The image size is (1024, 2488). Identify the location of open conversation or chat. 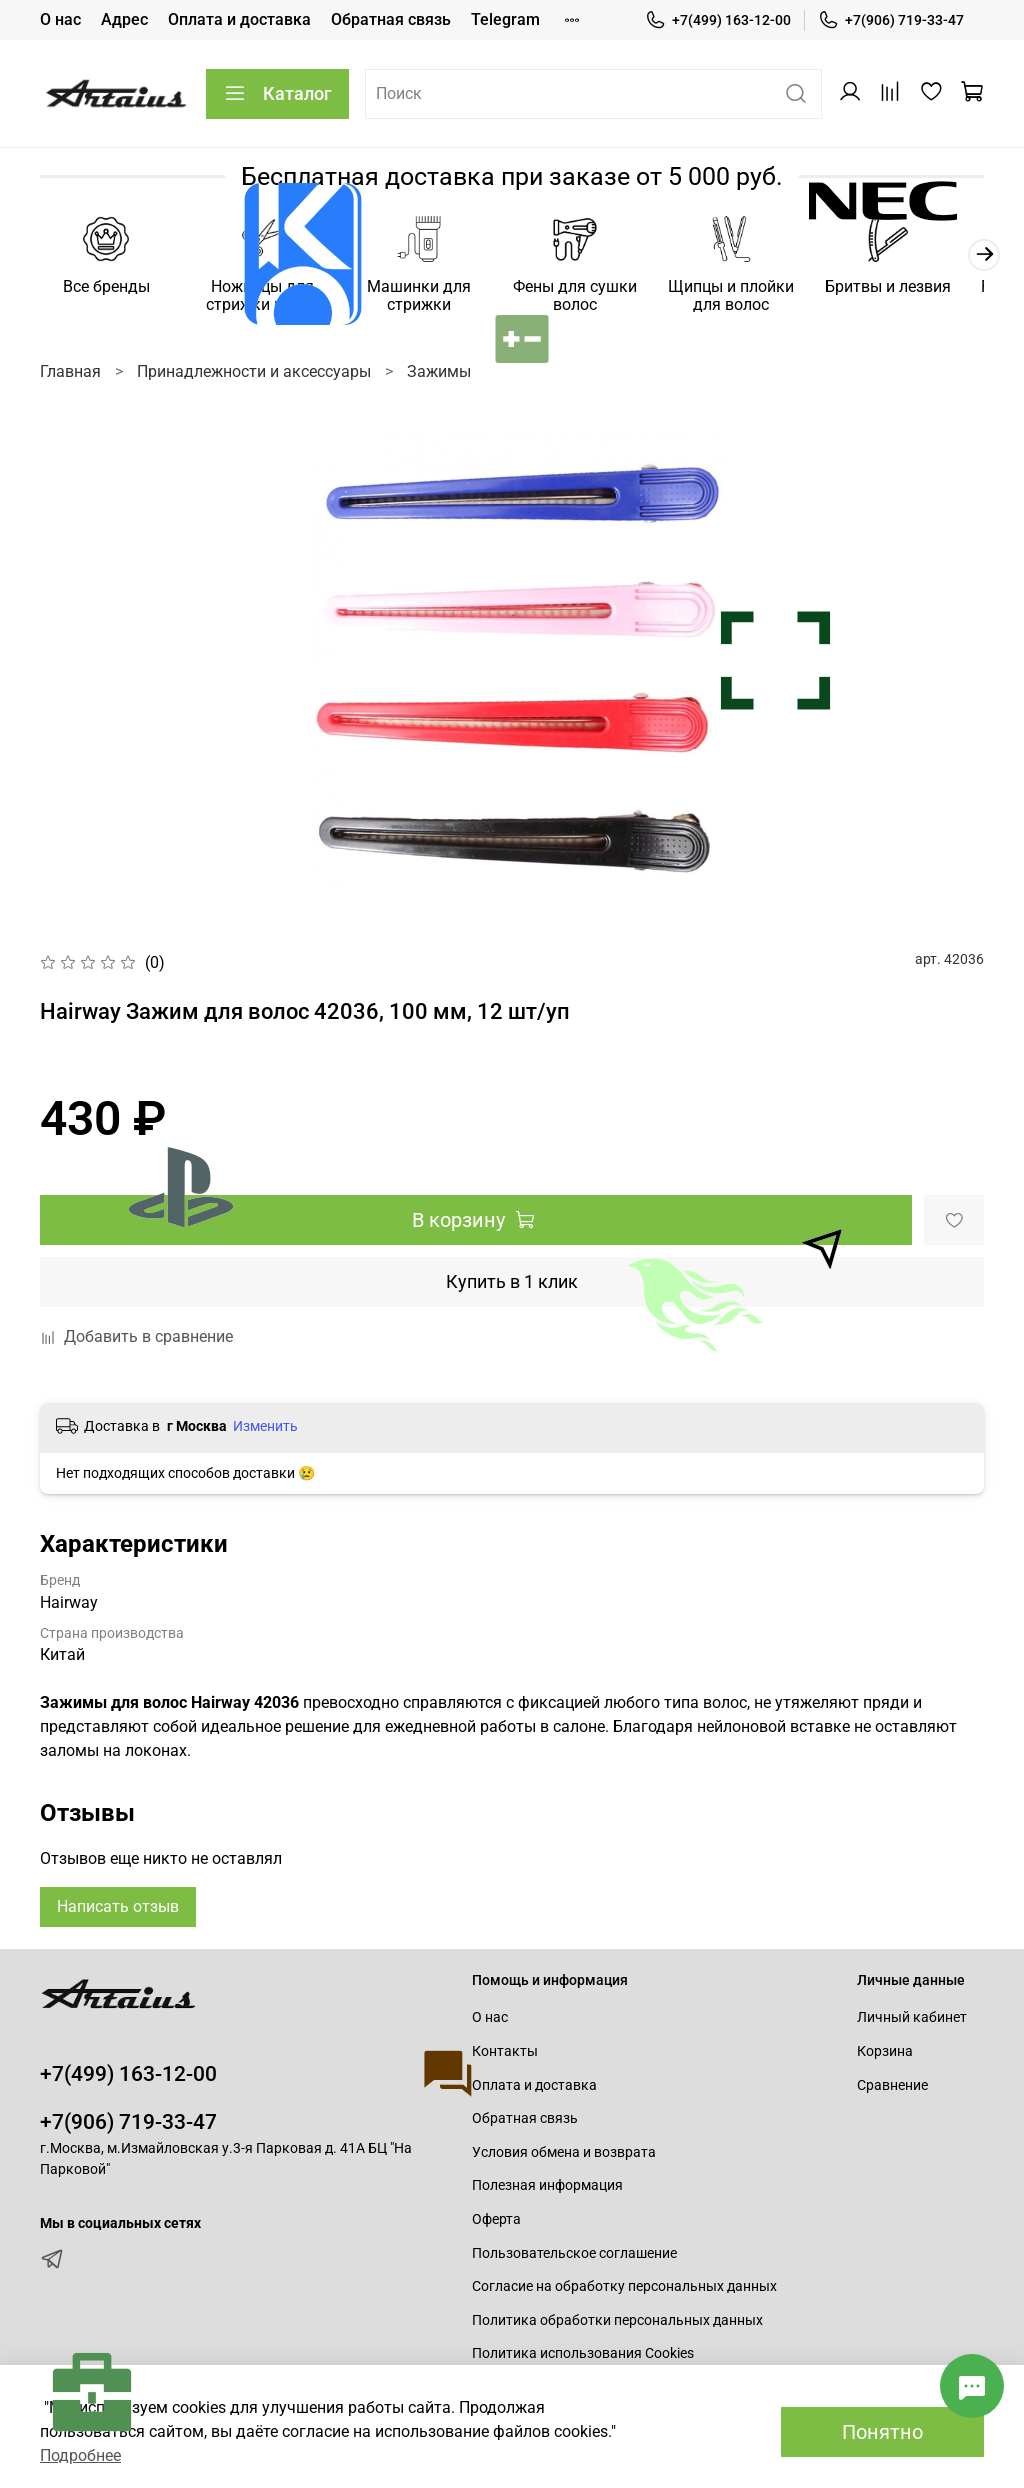
(449, 2071).